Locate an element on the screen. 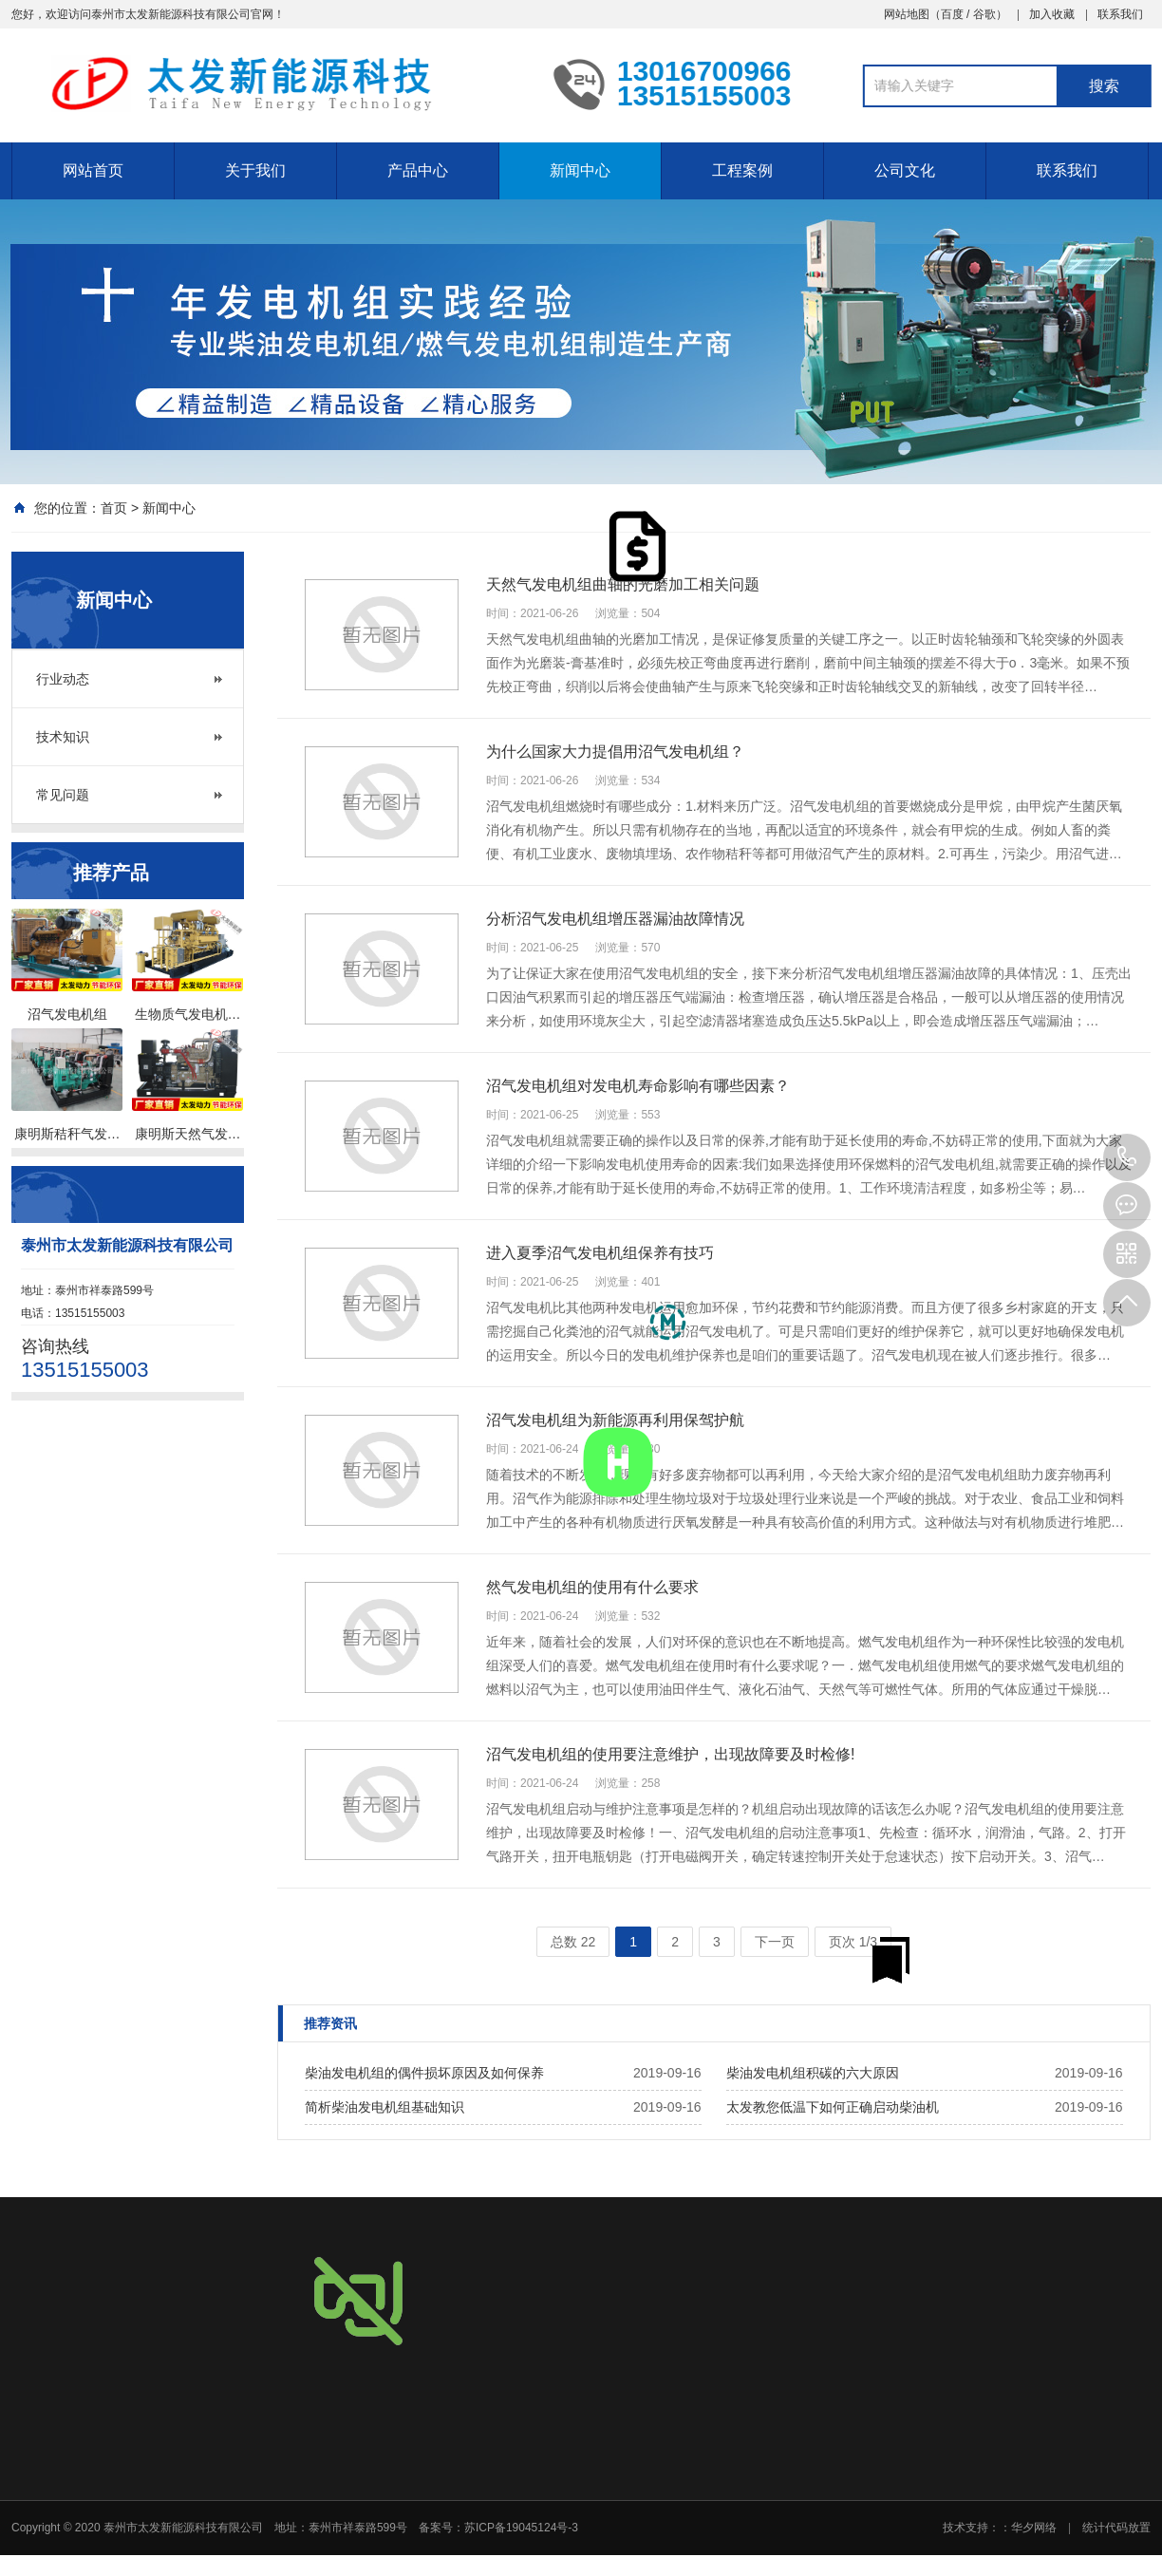 This screenshot has width=1162, height=2576. view invoice or billing document is located at coordinates (637, 546).